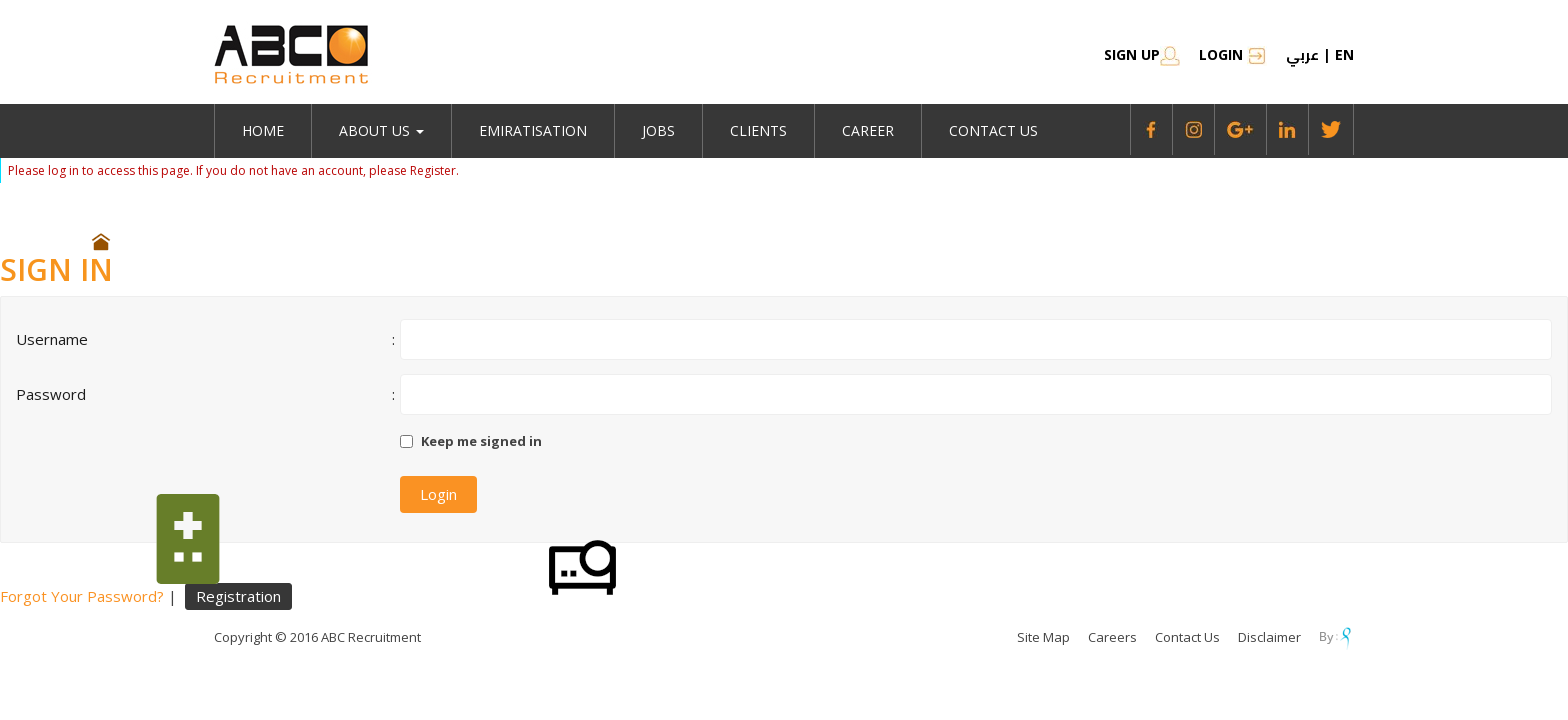 Image resolution: width=1568 pixels, height=720 pixels. I want to click on navigate to home screen, so click(101, 242).